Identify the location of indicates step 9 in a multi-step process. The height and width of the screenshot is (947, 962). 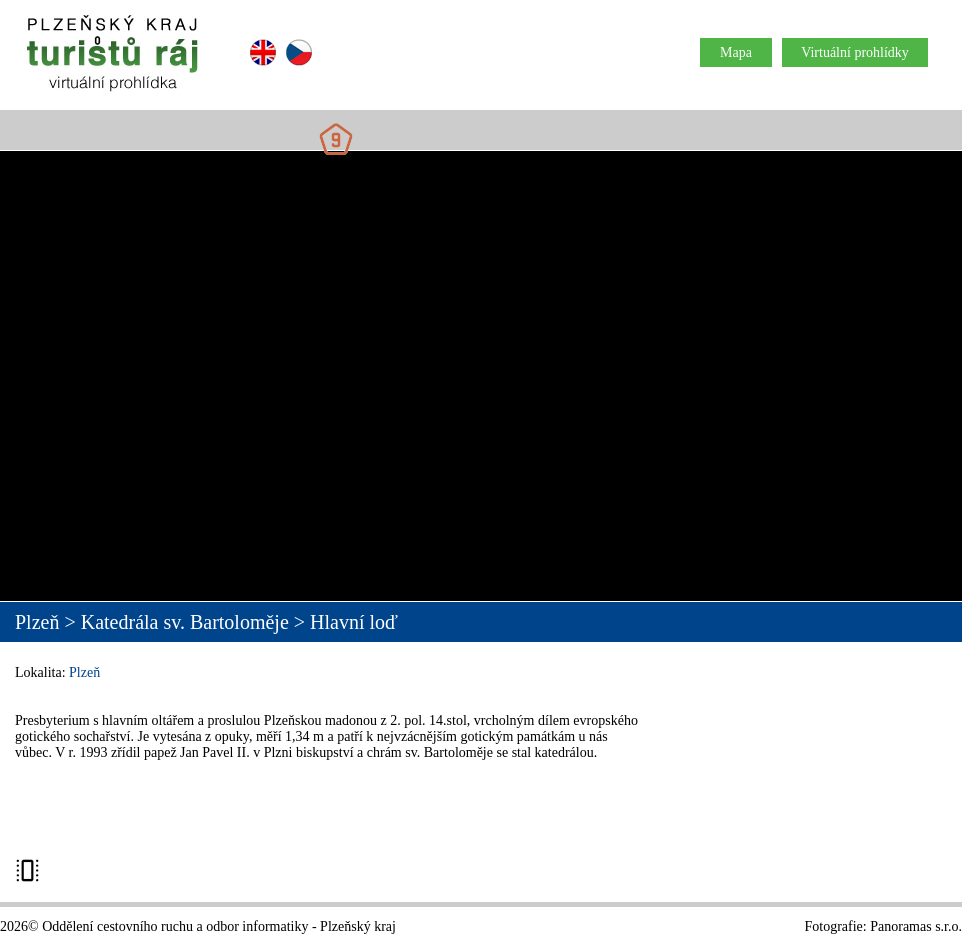
(336, 140).